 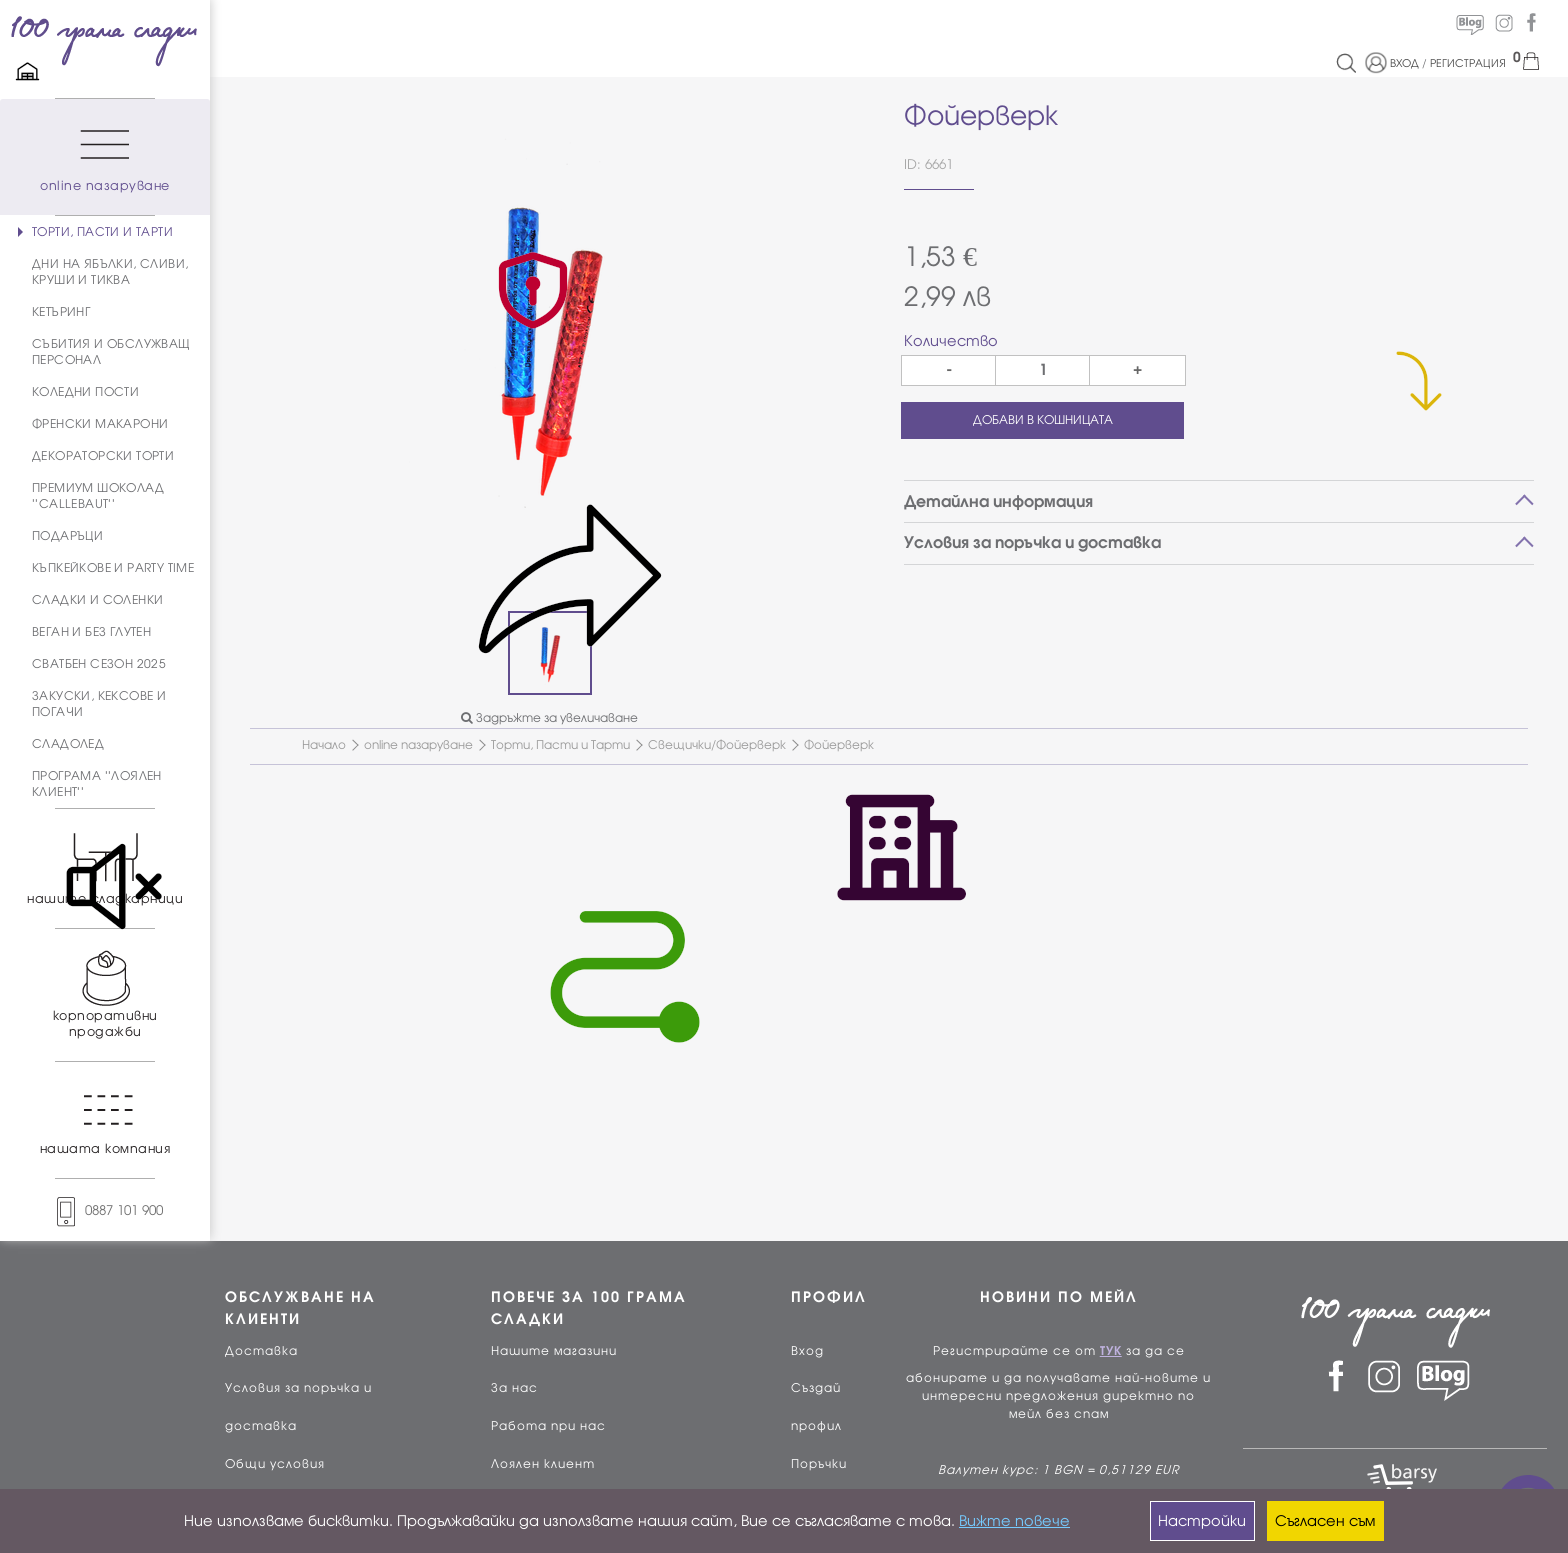 I want to click on mute audio or sound, so click(x=112, y=886).